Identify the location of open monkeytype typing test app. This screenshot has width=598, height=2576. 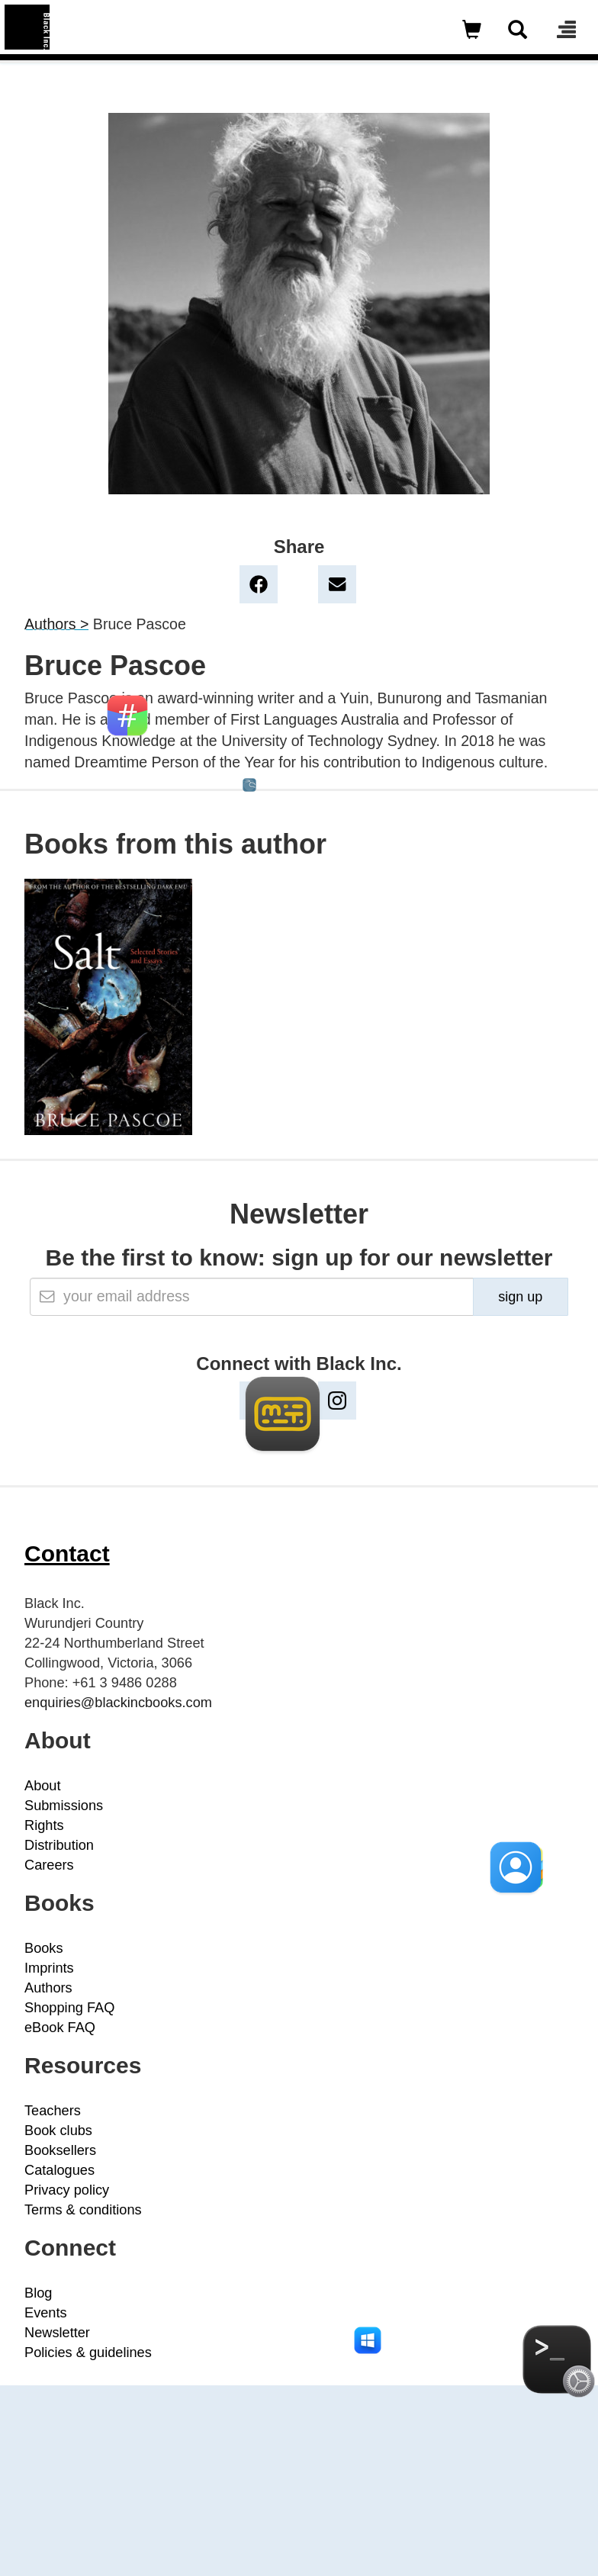
(282, 1413).